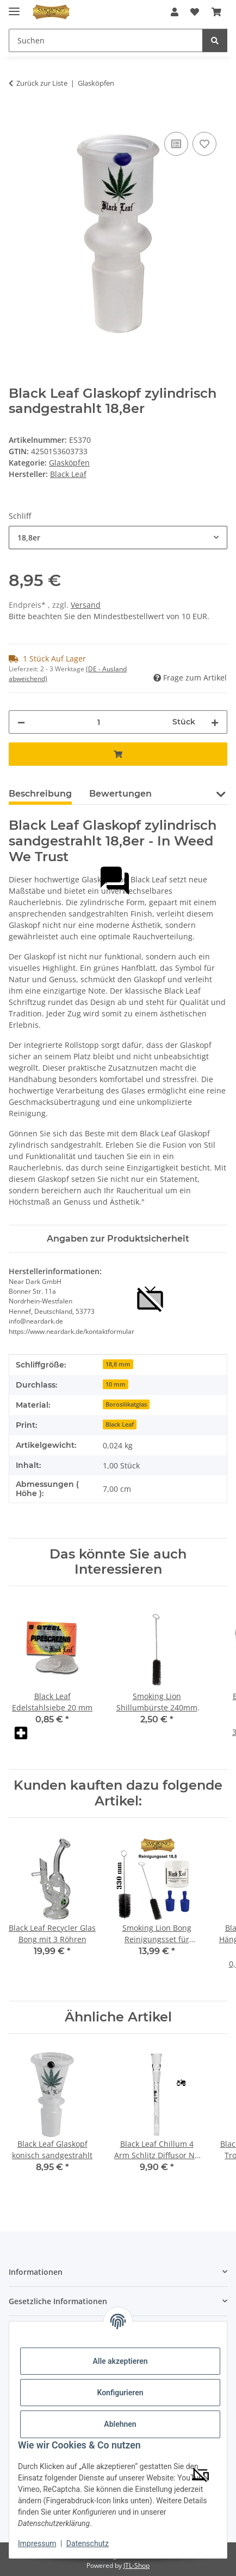 This screenshot has height=2576, width=236. I want to click on find nearby hospitals or medical facilities, so click(21, 1733).